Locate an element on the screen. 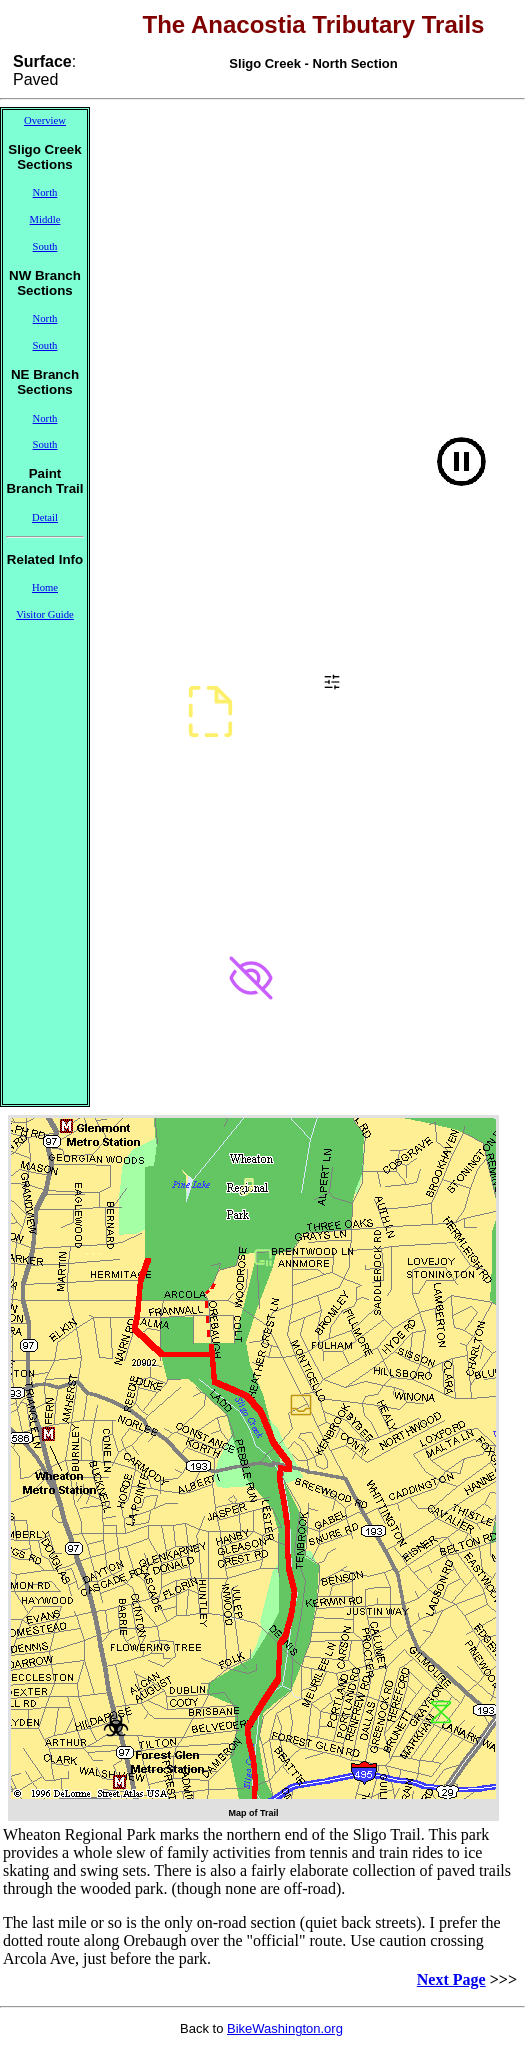  access inbox or incoming items is located at coordinates (301, 1405).